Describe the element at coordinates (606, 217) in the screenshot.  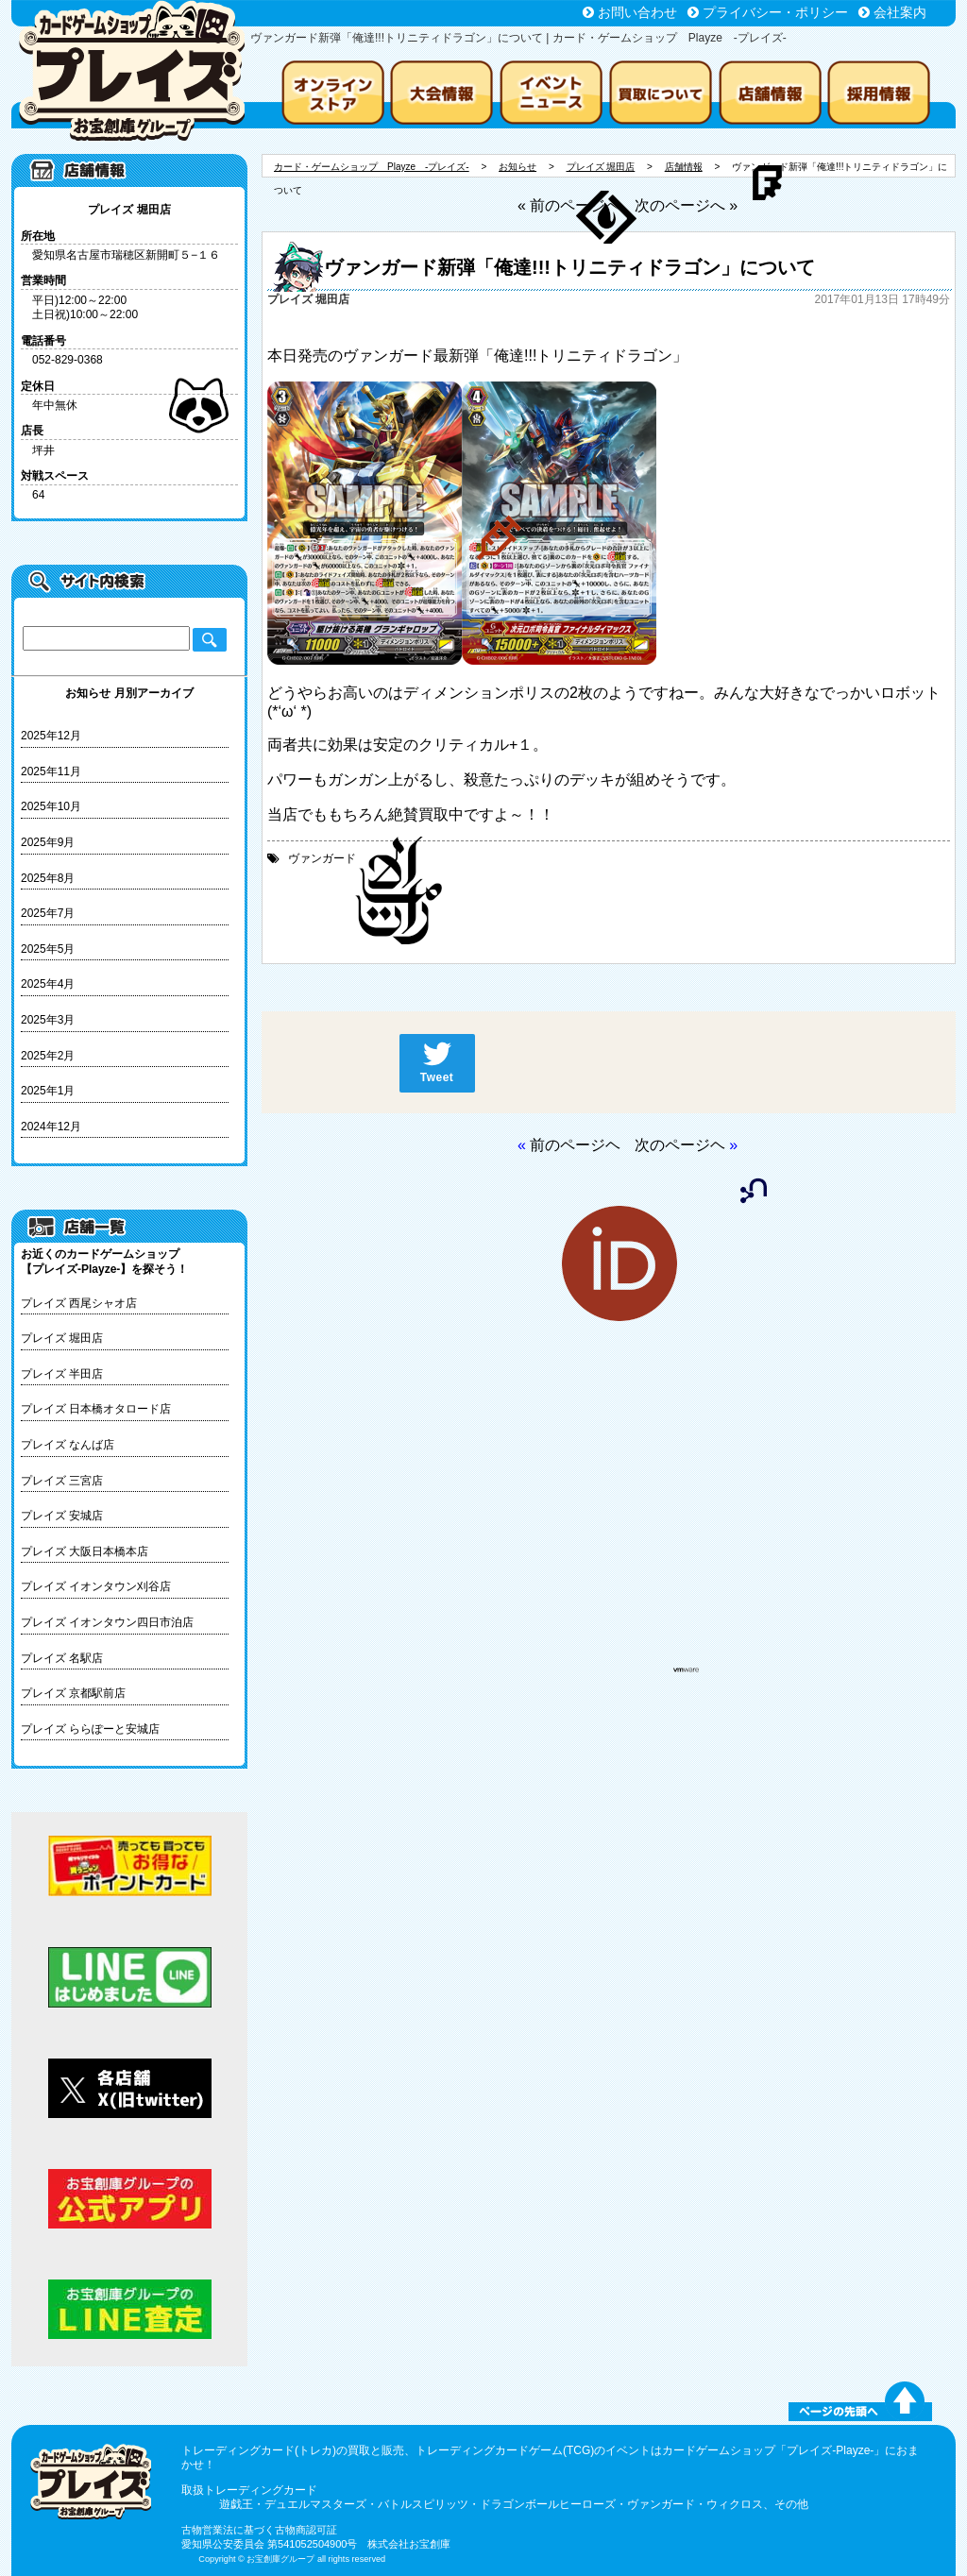
I see `visit sourceforge website` at that location.